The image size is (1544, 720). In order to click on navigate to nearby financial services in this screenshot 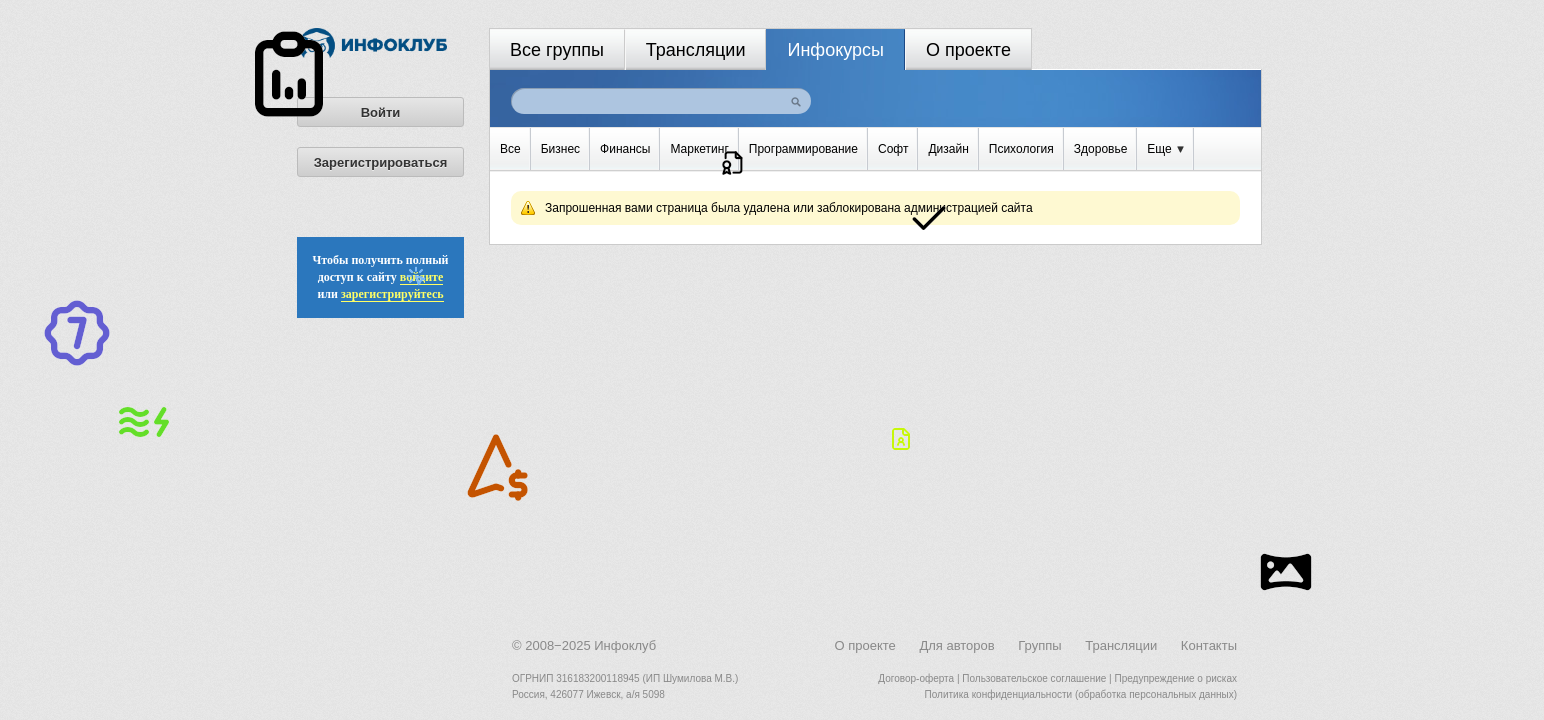, I will do `click(496, 466)`.